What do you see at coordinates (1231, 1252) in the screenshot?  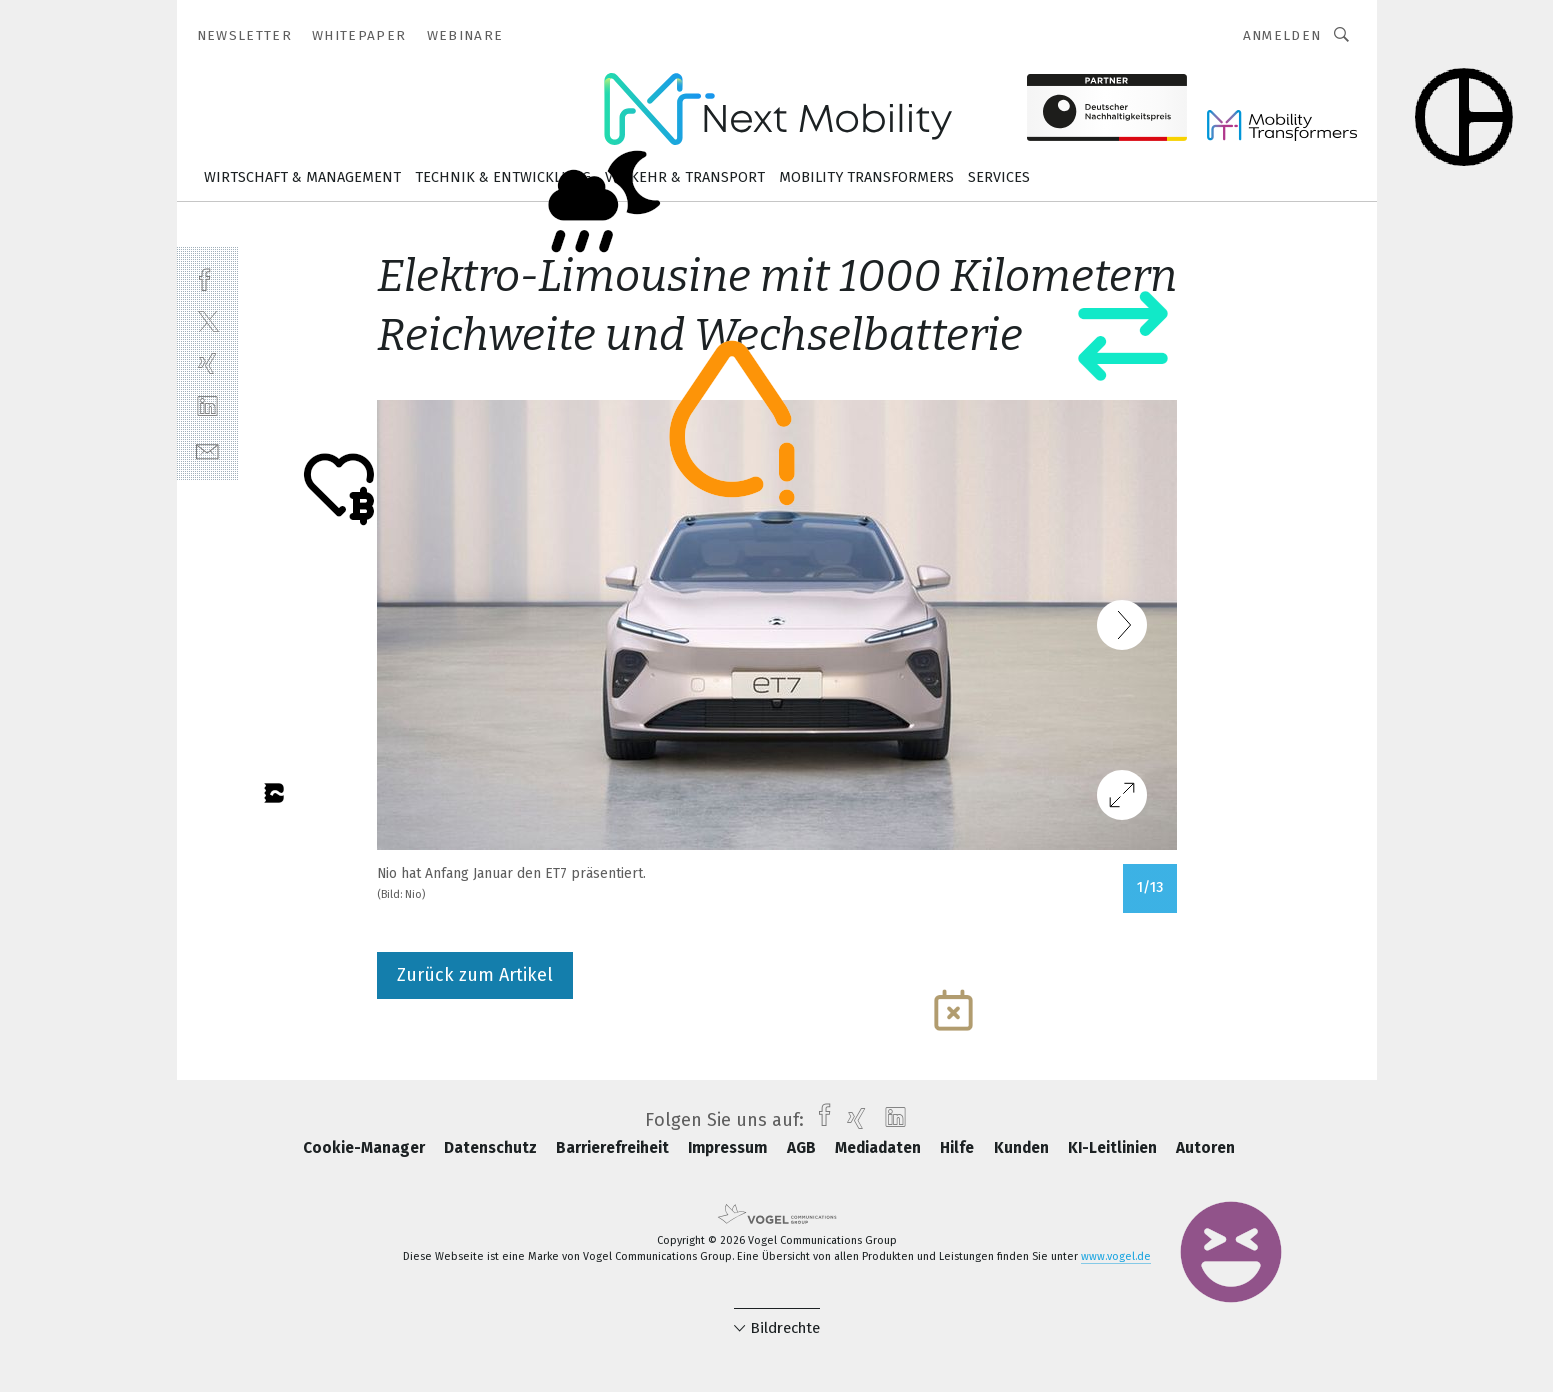 I see `react with laughter to a message` at bounding box center [1231, 1252].